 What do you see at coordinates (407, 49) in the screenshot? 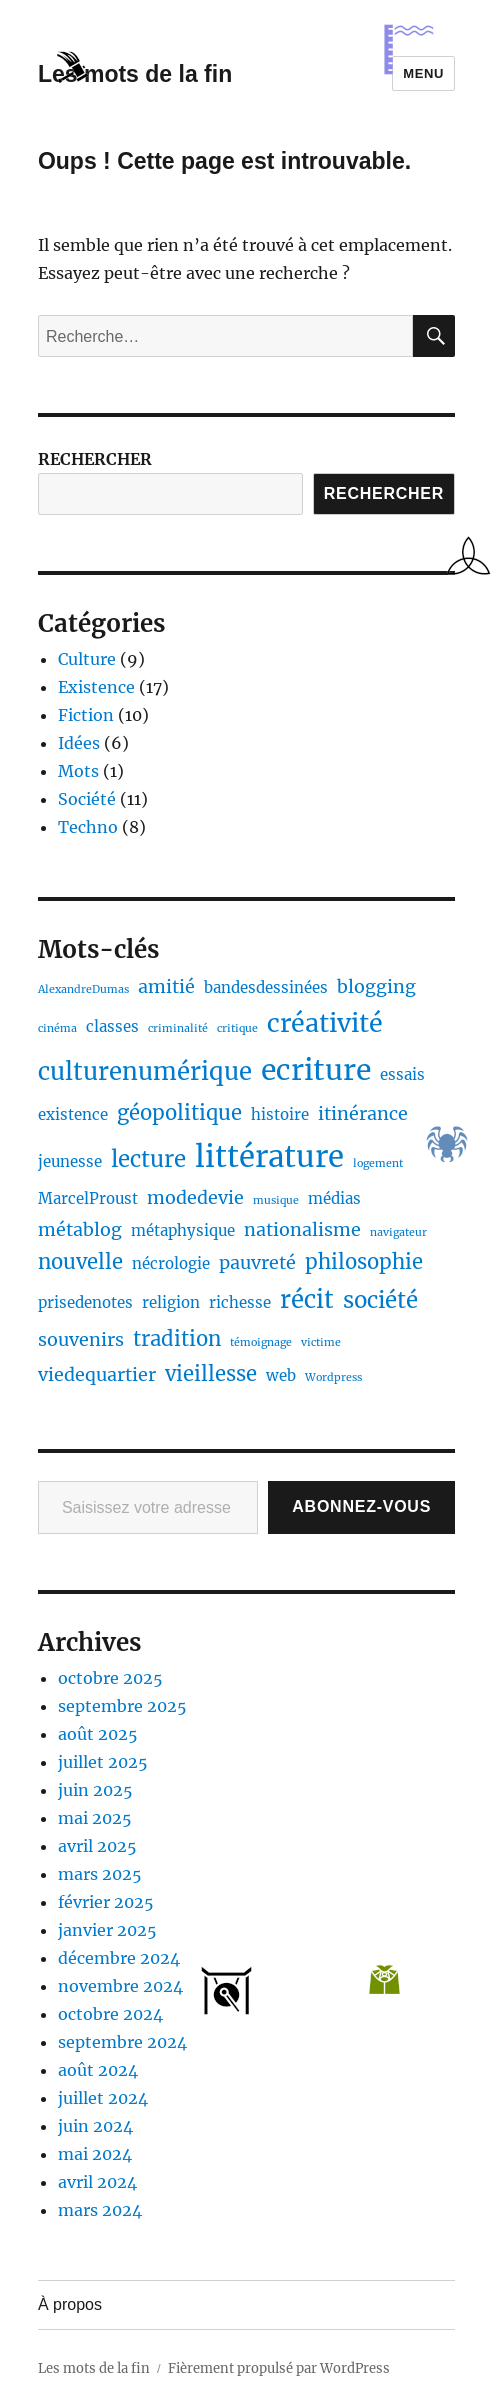
I see `indicates high tide water level` at bounding box center [407, 49].